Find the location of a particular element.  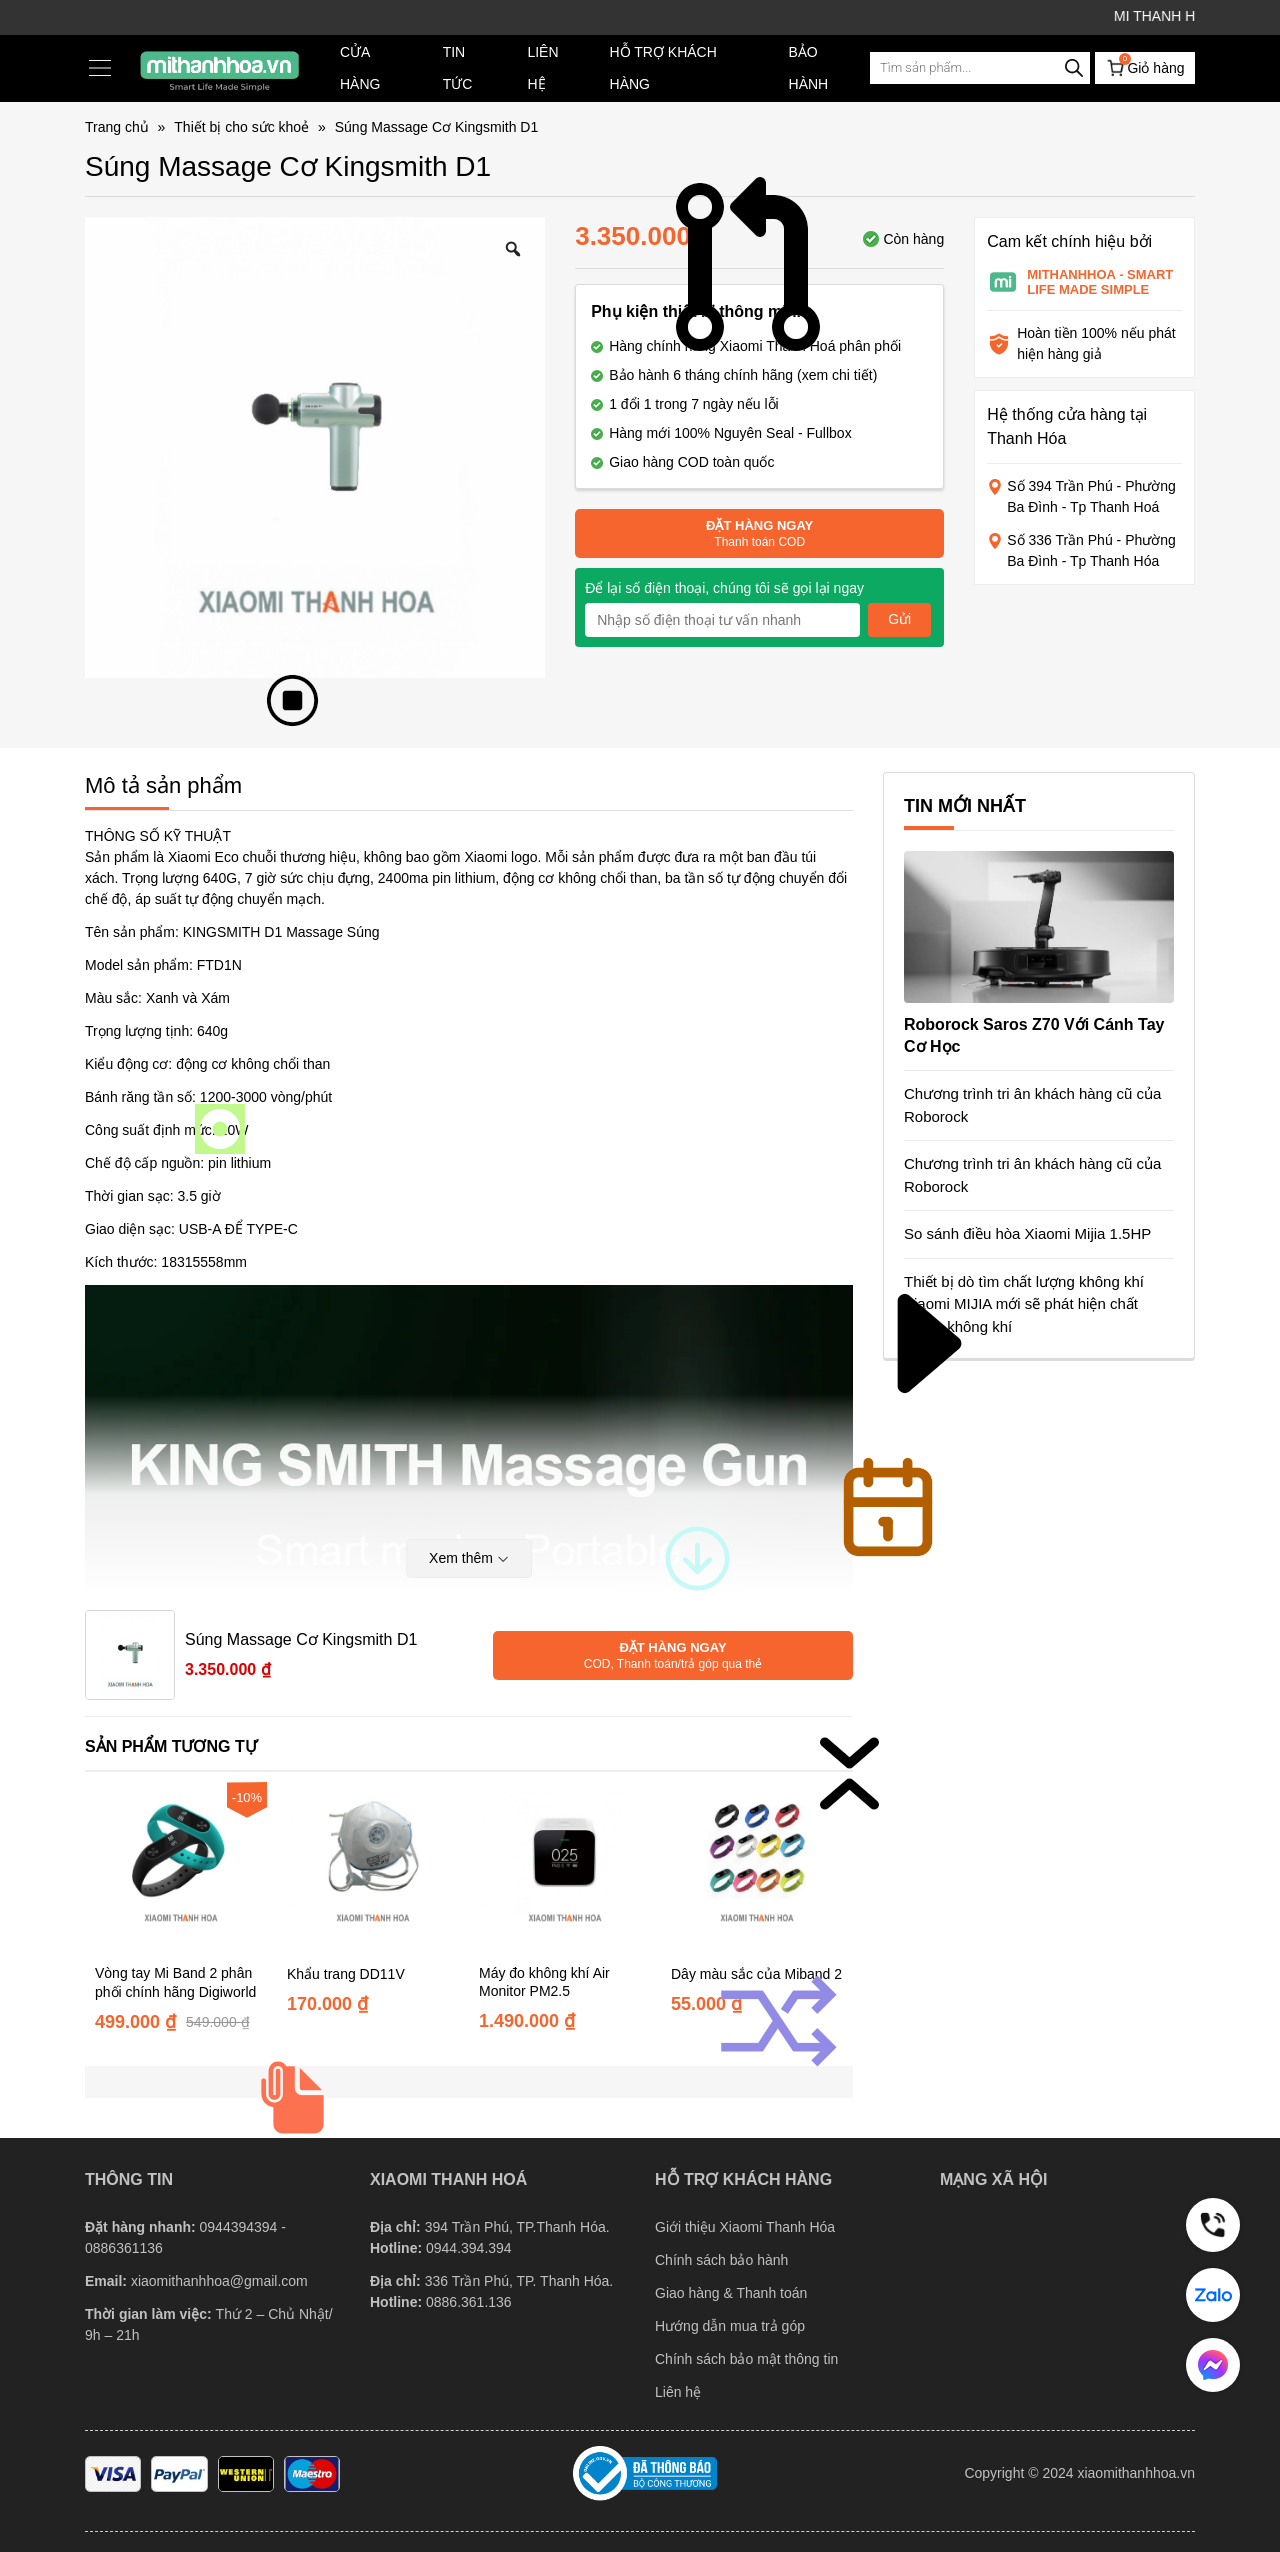

create a new pull request is located at coordinates (748, 267).